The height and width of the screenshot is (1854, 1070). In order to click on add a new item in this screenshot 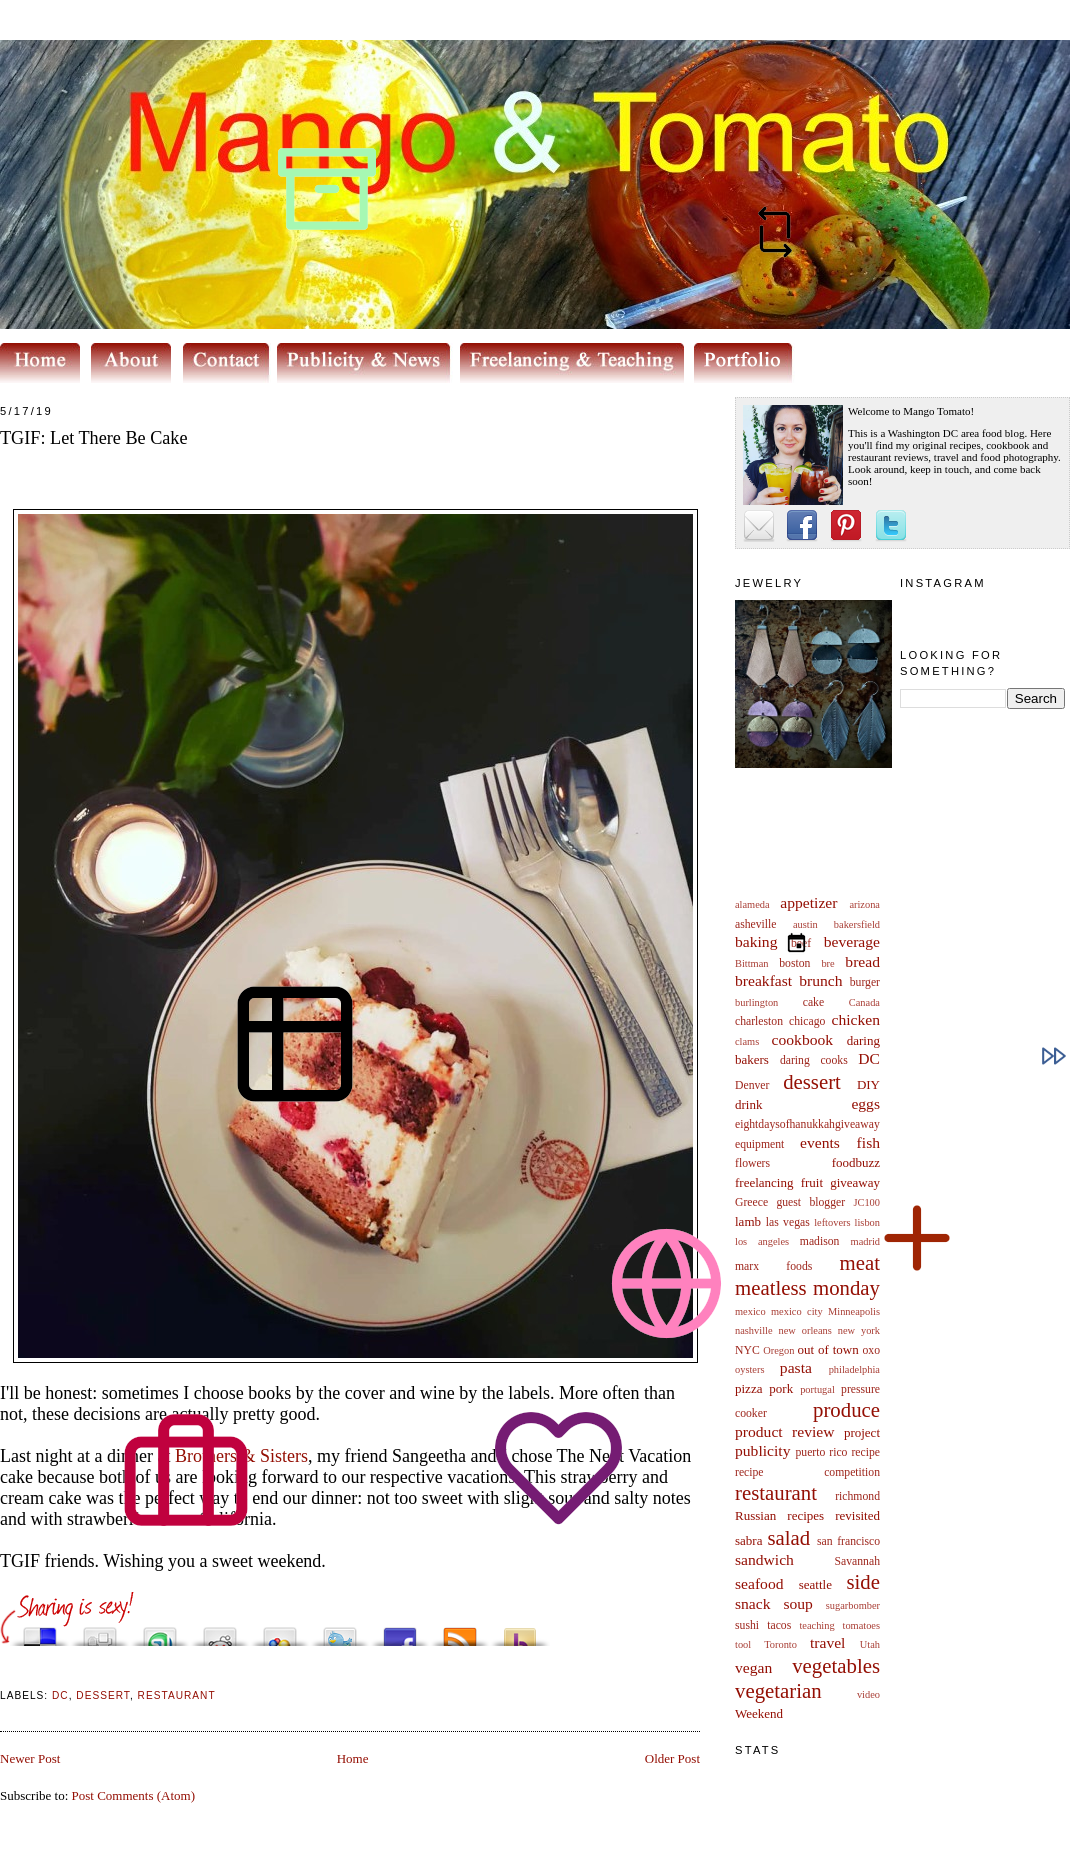, I will do `click(917, 1238)`.